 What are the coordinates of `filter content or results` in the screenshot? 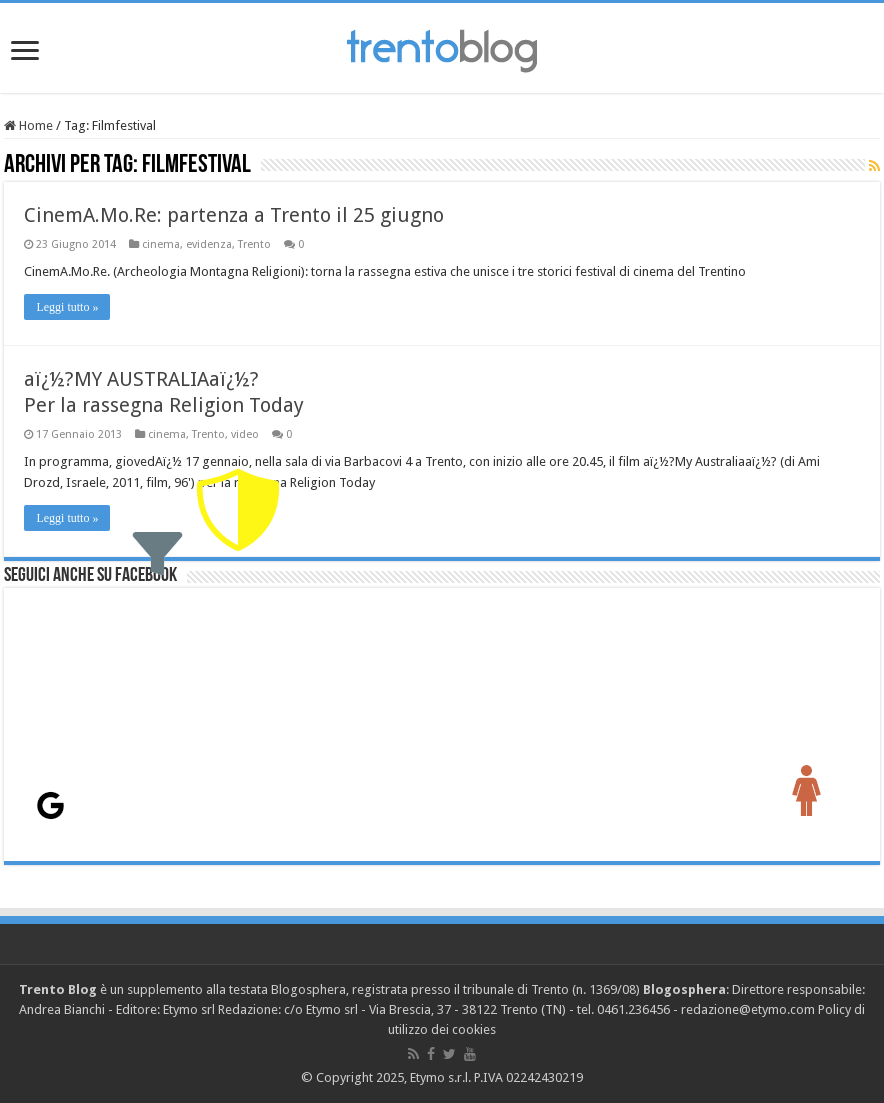 It's located at (157, 553).